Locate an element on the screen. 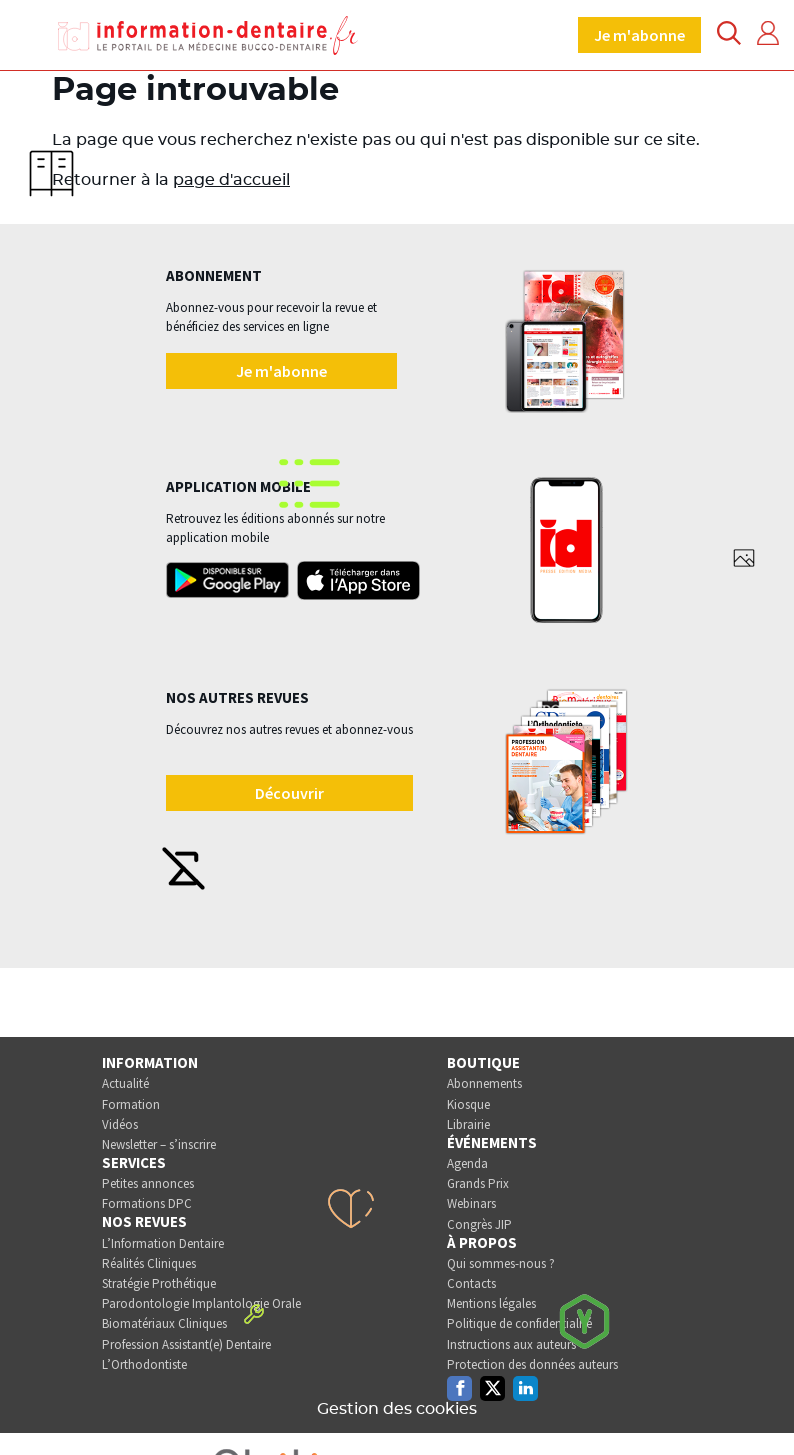  access storage lockers is located at coordinates (51, 172).